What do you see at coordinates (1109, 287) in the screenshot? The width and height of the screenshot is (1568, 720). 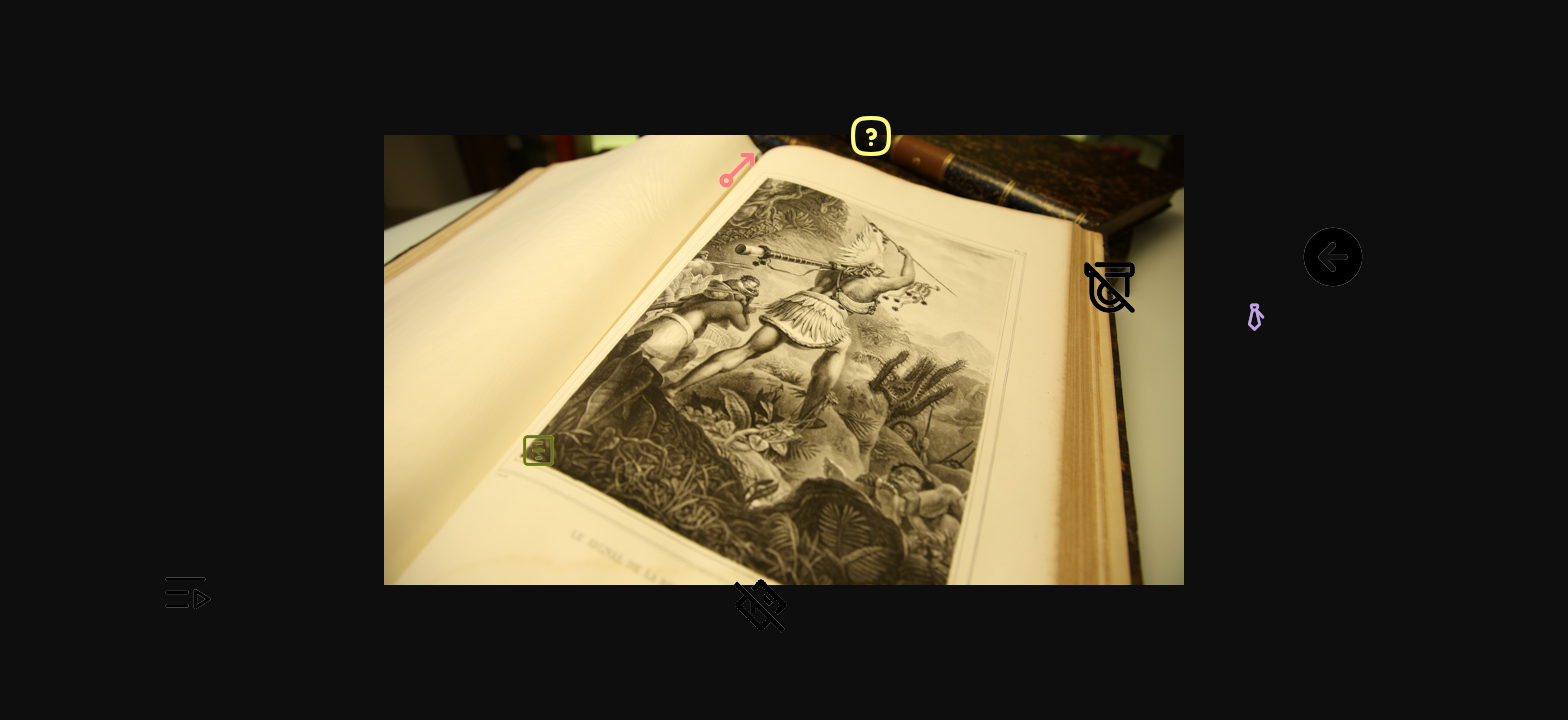 I see `cctv camera is disabled or offline` at bounding box center [1109, 287].